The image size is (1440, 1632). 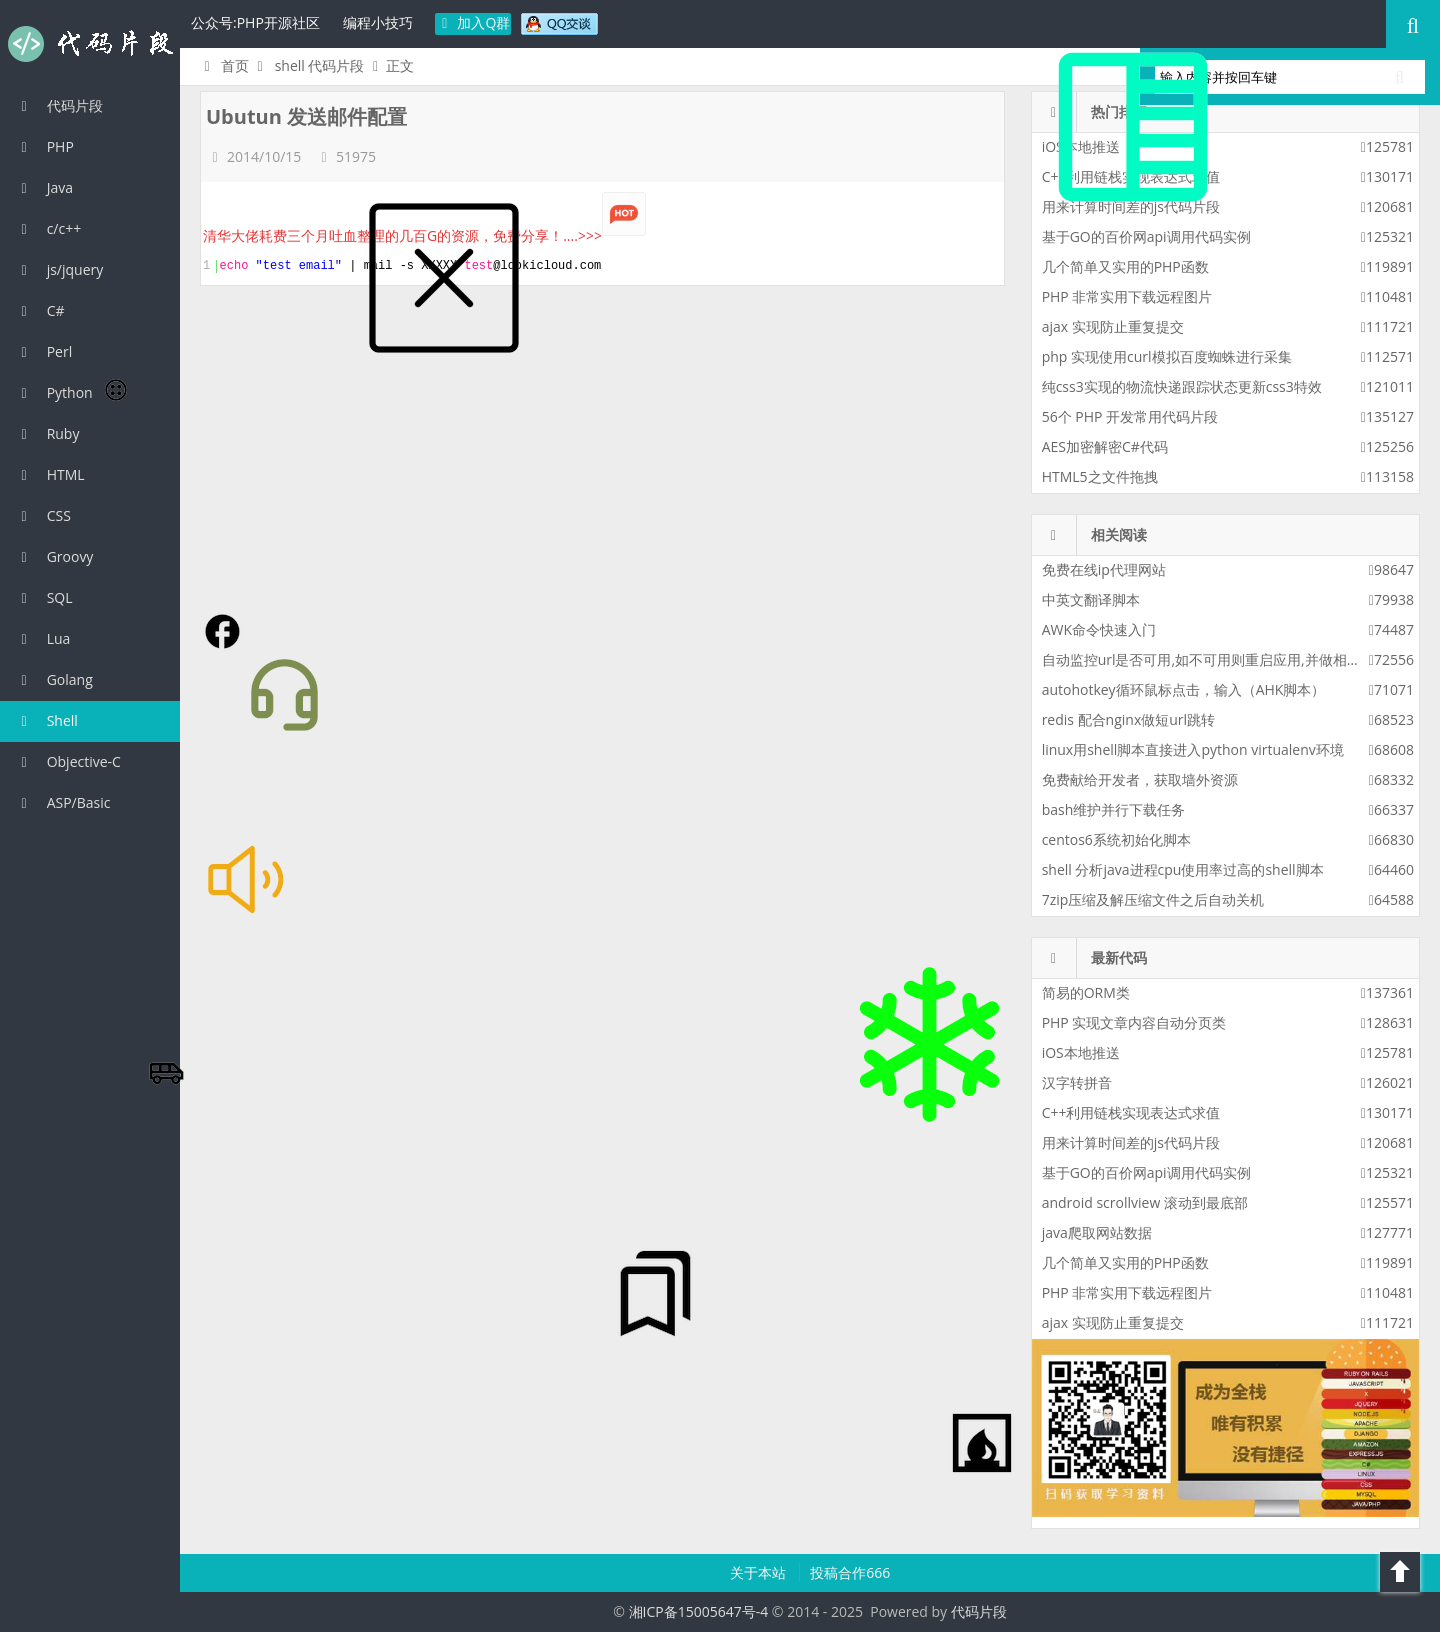 What do you see at coordinates (284, 692) in the screenshot?
I see `contact customer support` at bounding box center [284, 692].